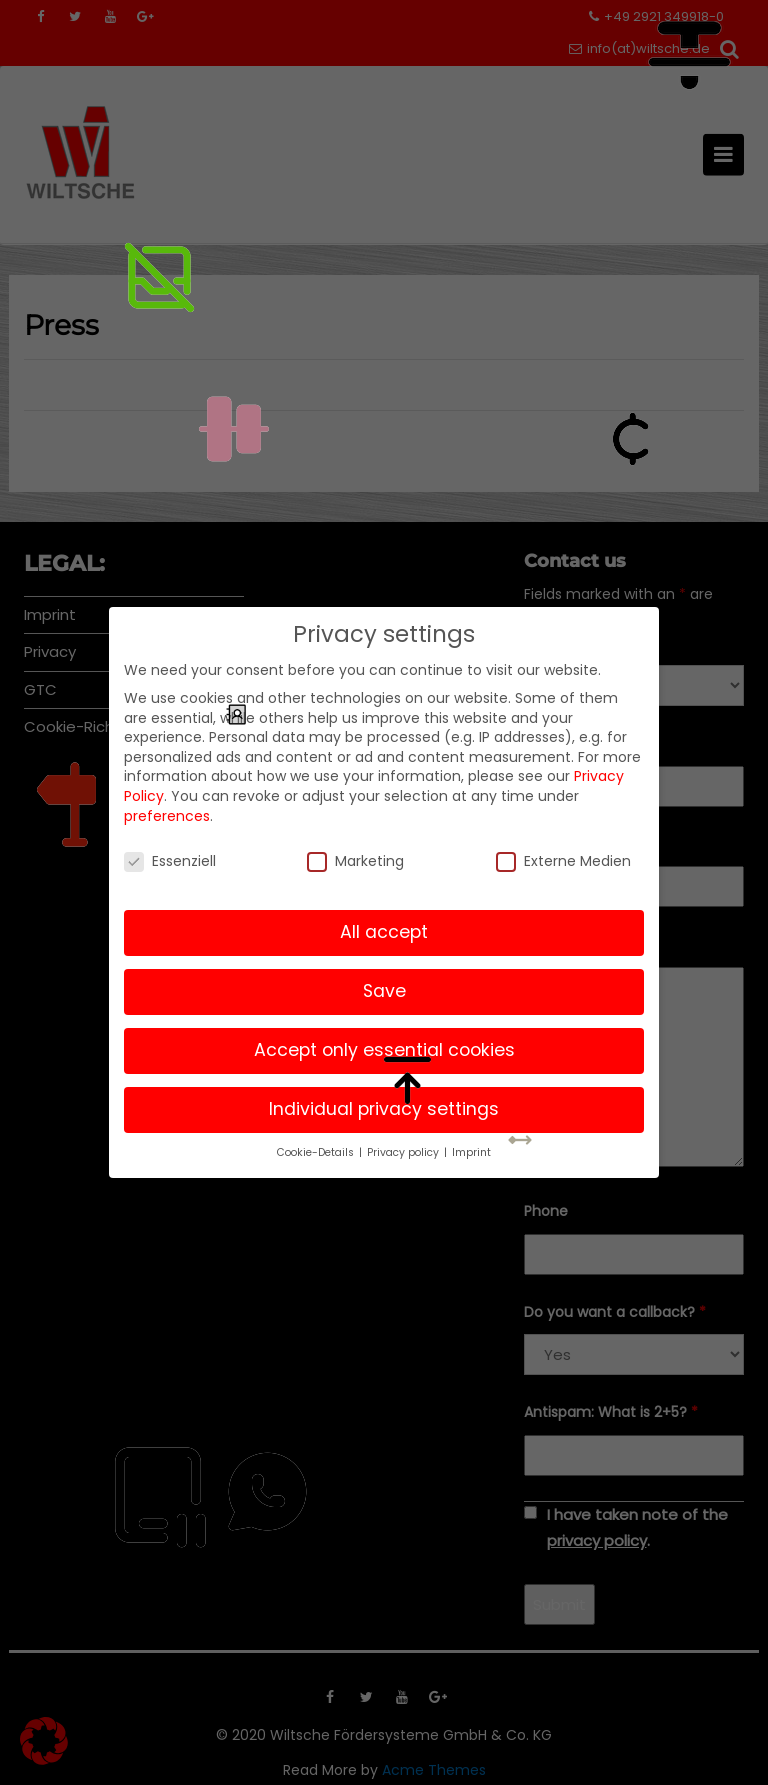 The width and height of the screenshot is (768, 1785). What do you see at coordinates (520, 1140) in the screenshot?
I see `navigate to next step or section` at bounding box center [520, 1140].